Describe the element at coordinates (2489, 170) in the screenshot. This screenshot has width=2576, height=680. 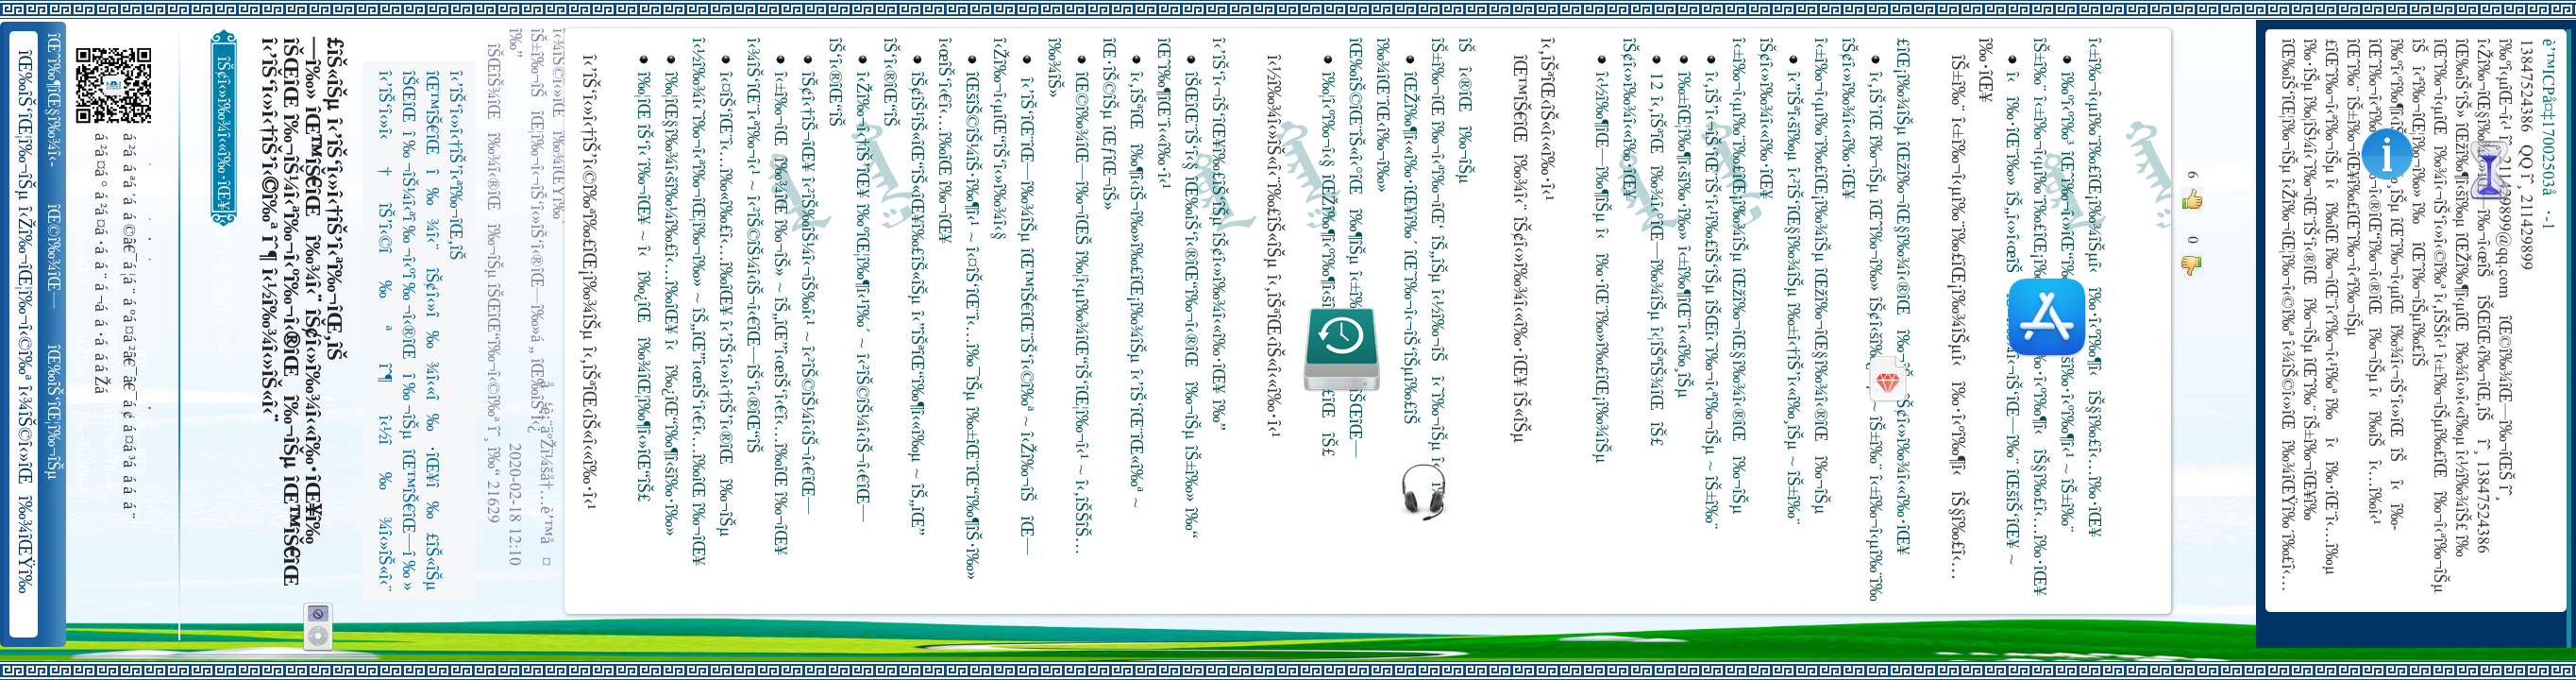
I see `view your screen time usage statistics` at that location.